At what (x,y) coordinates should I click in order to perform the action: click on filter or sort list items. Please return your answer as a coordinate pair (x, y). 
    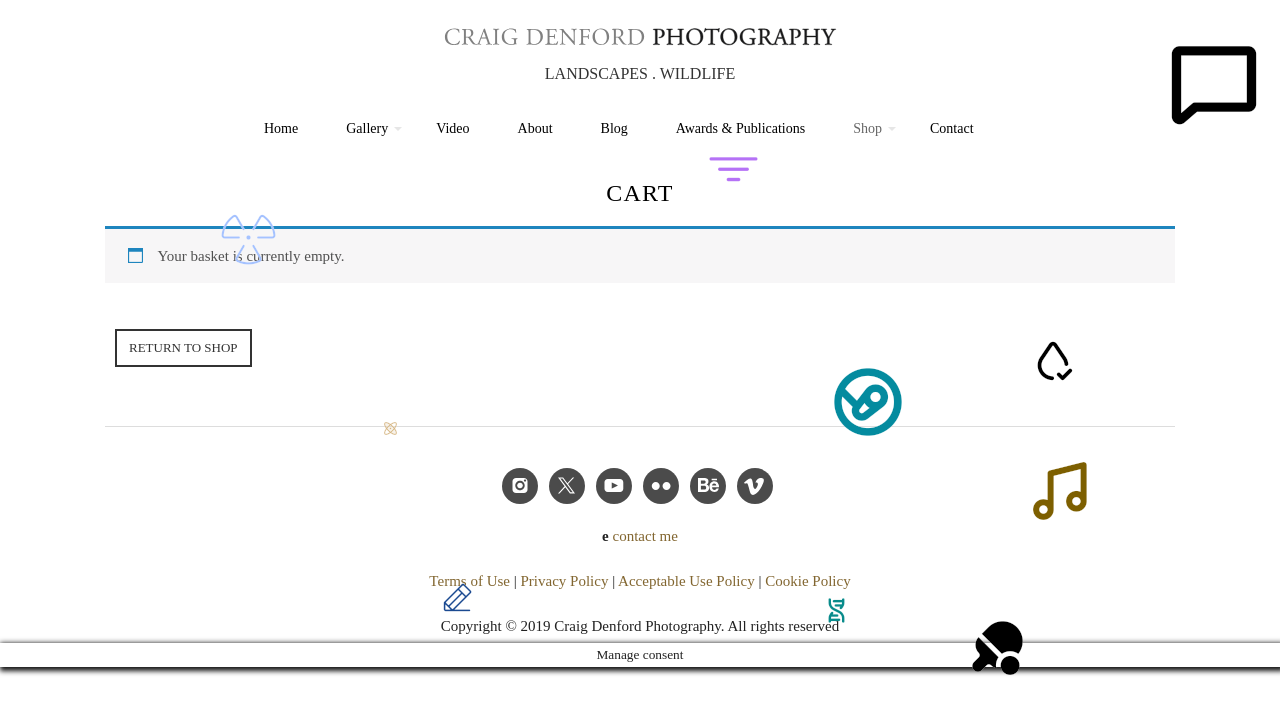
    Looking at the image, I should click on (733, 167).